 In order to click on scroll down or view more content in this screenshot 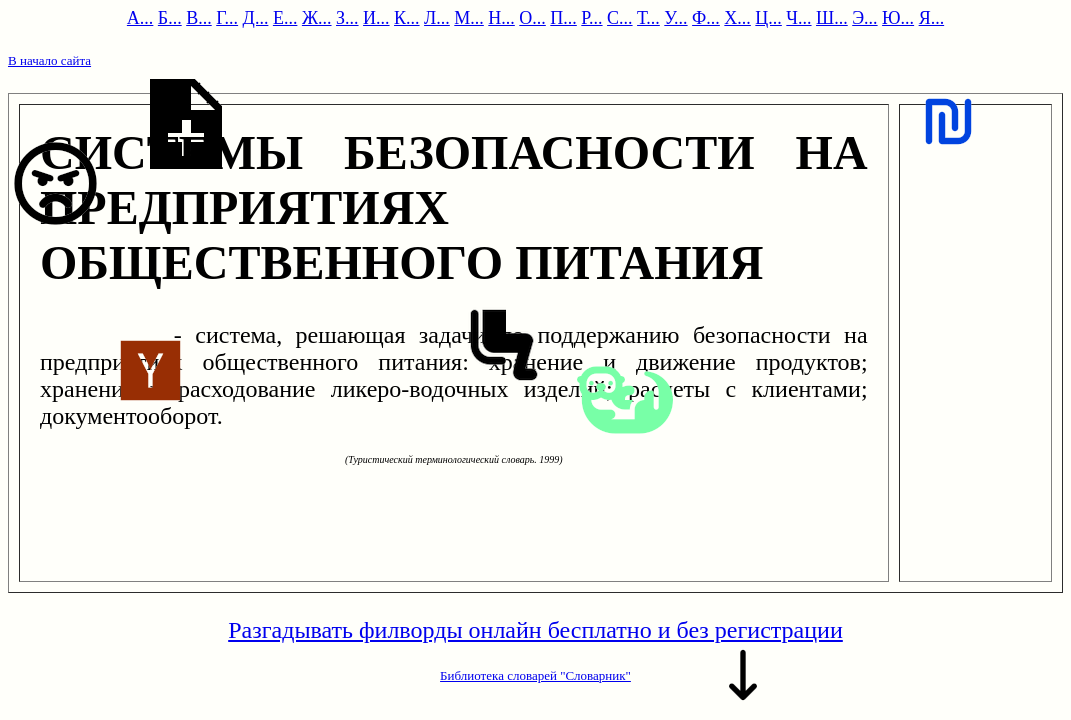, I will do `click(743, 675)`.